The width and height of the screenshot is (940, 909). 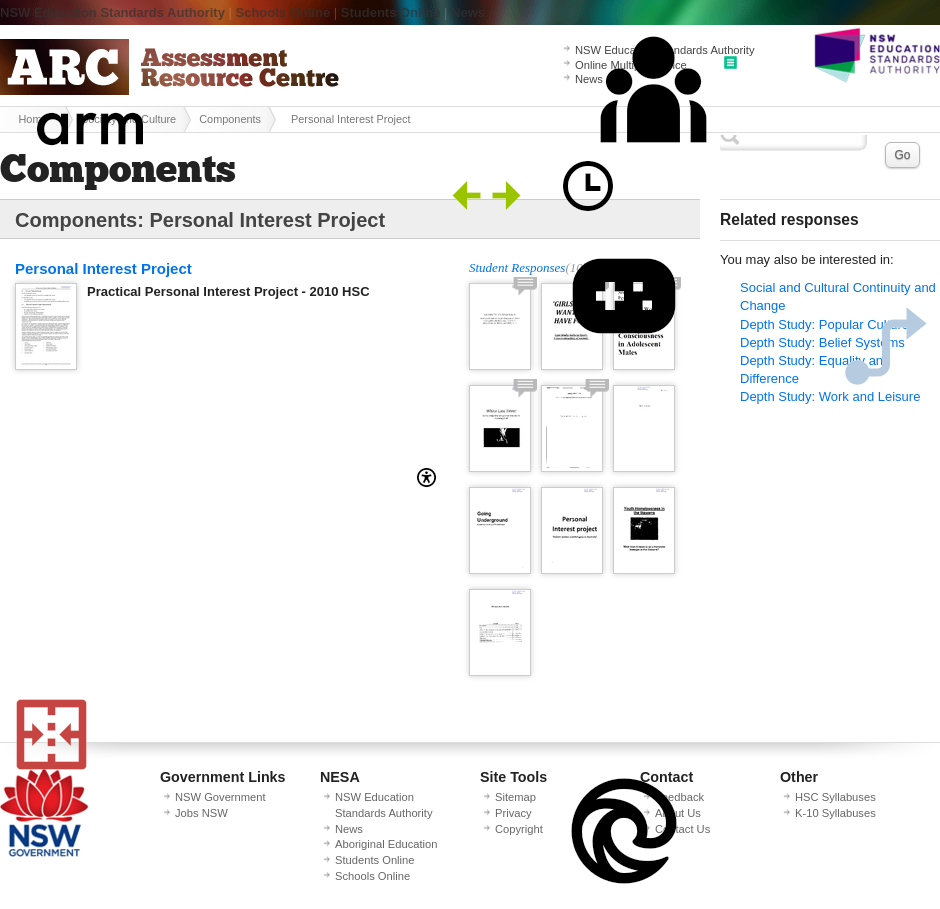 What do you see at coordinates (886, 348) in the screenshot?
I see `get directions to a destination` at bounding box center [886, 348].